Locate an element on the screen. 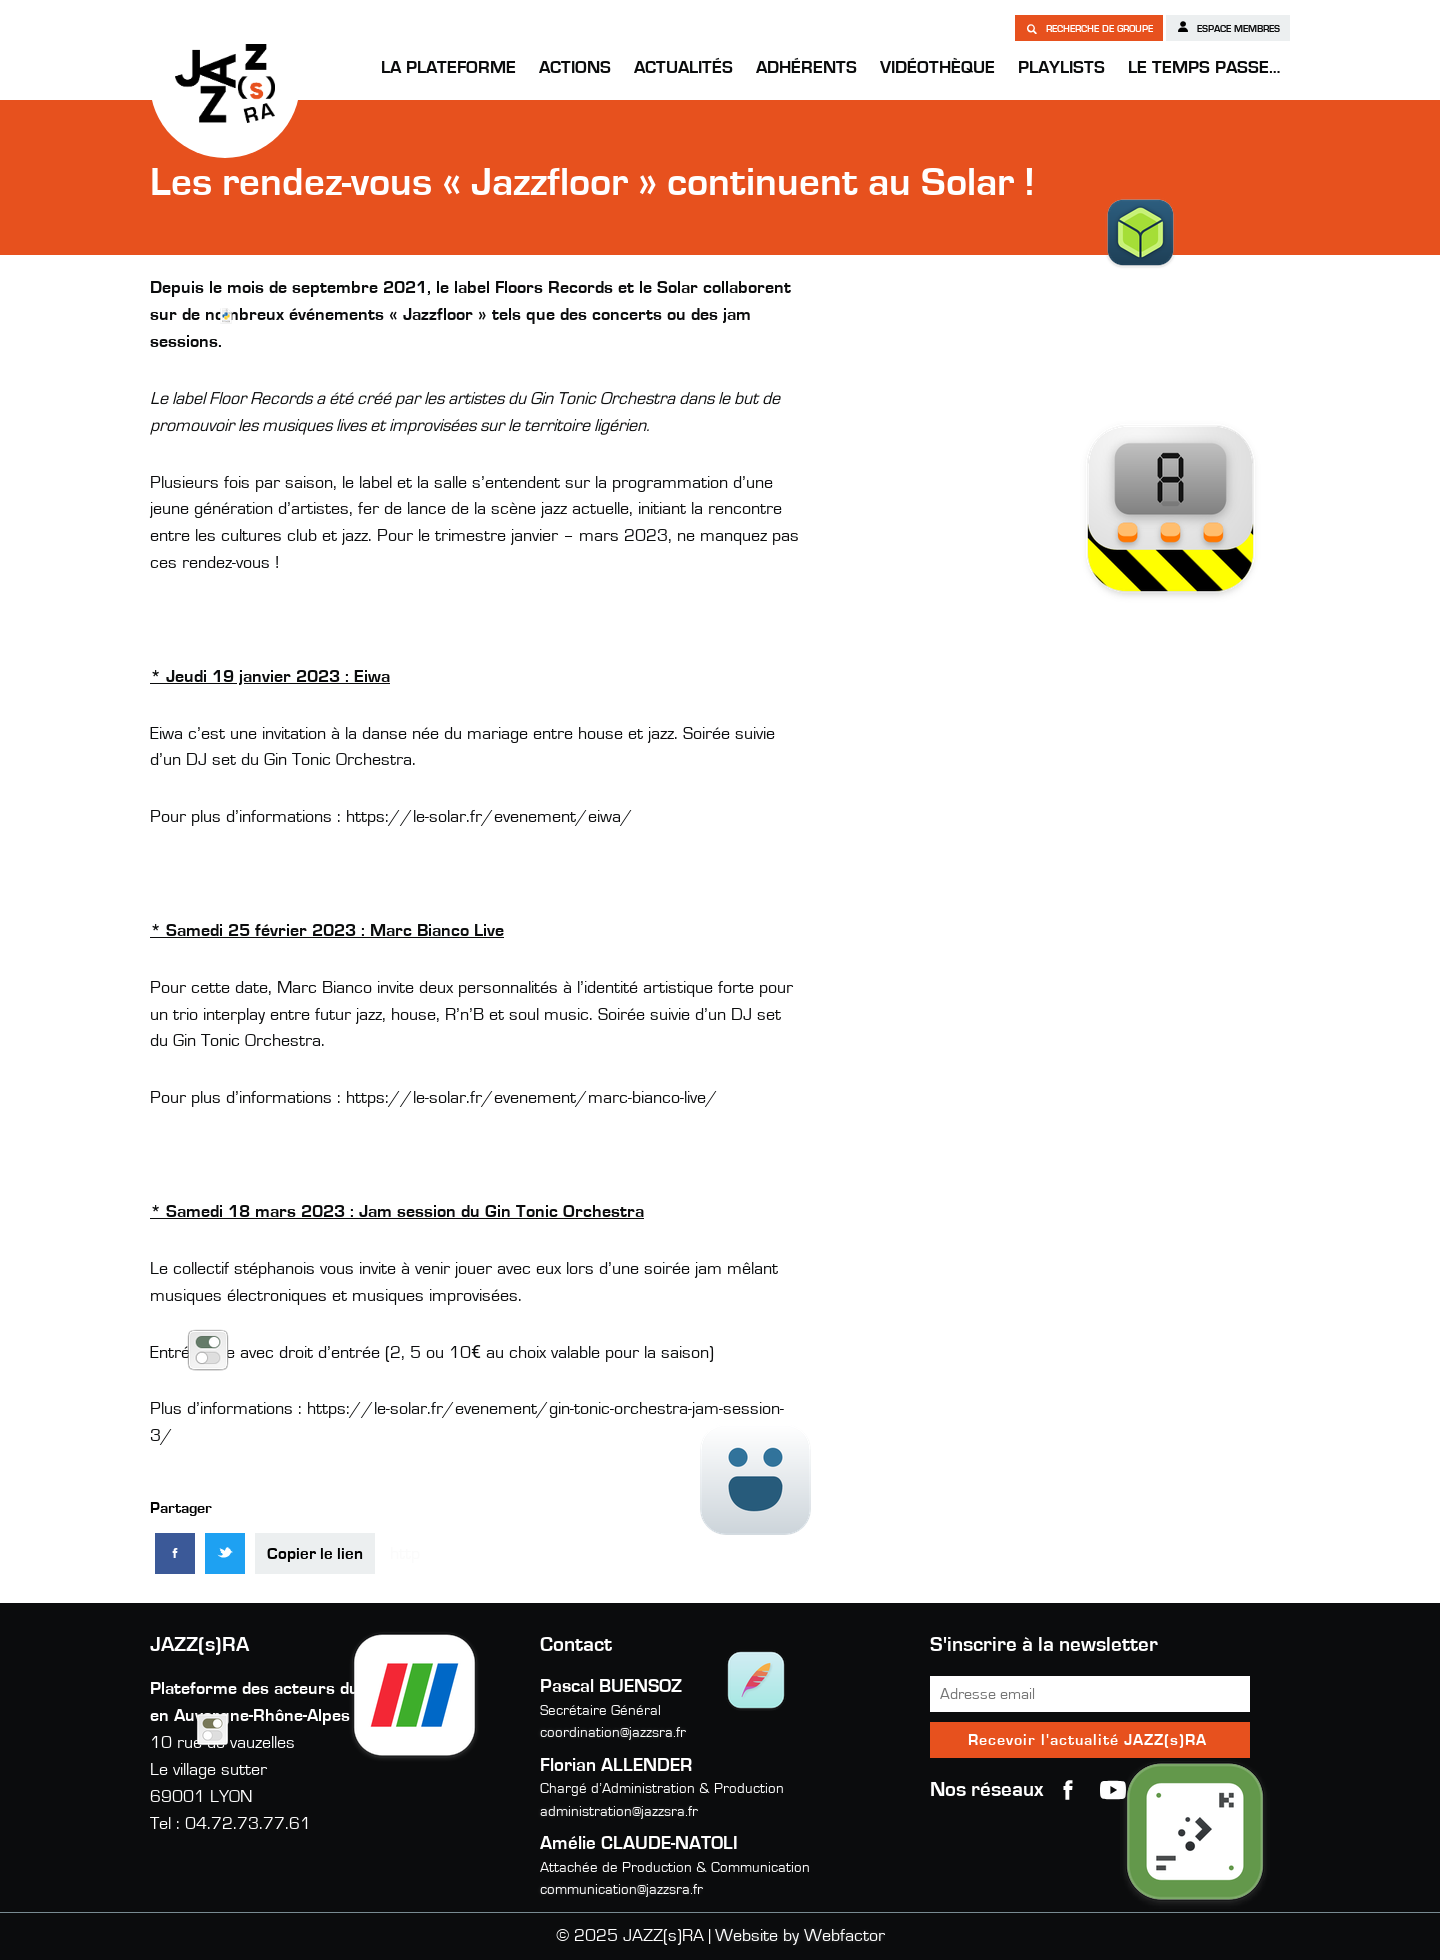 The image size is (1440, 1960). access CPU and processor settings is located at coordinates (1195, 1834).